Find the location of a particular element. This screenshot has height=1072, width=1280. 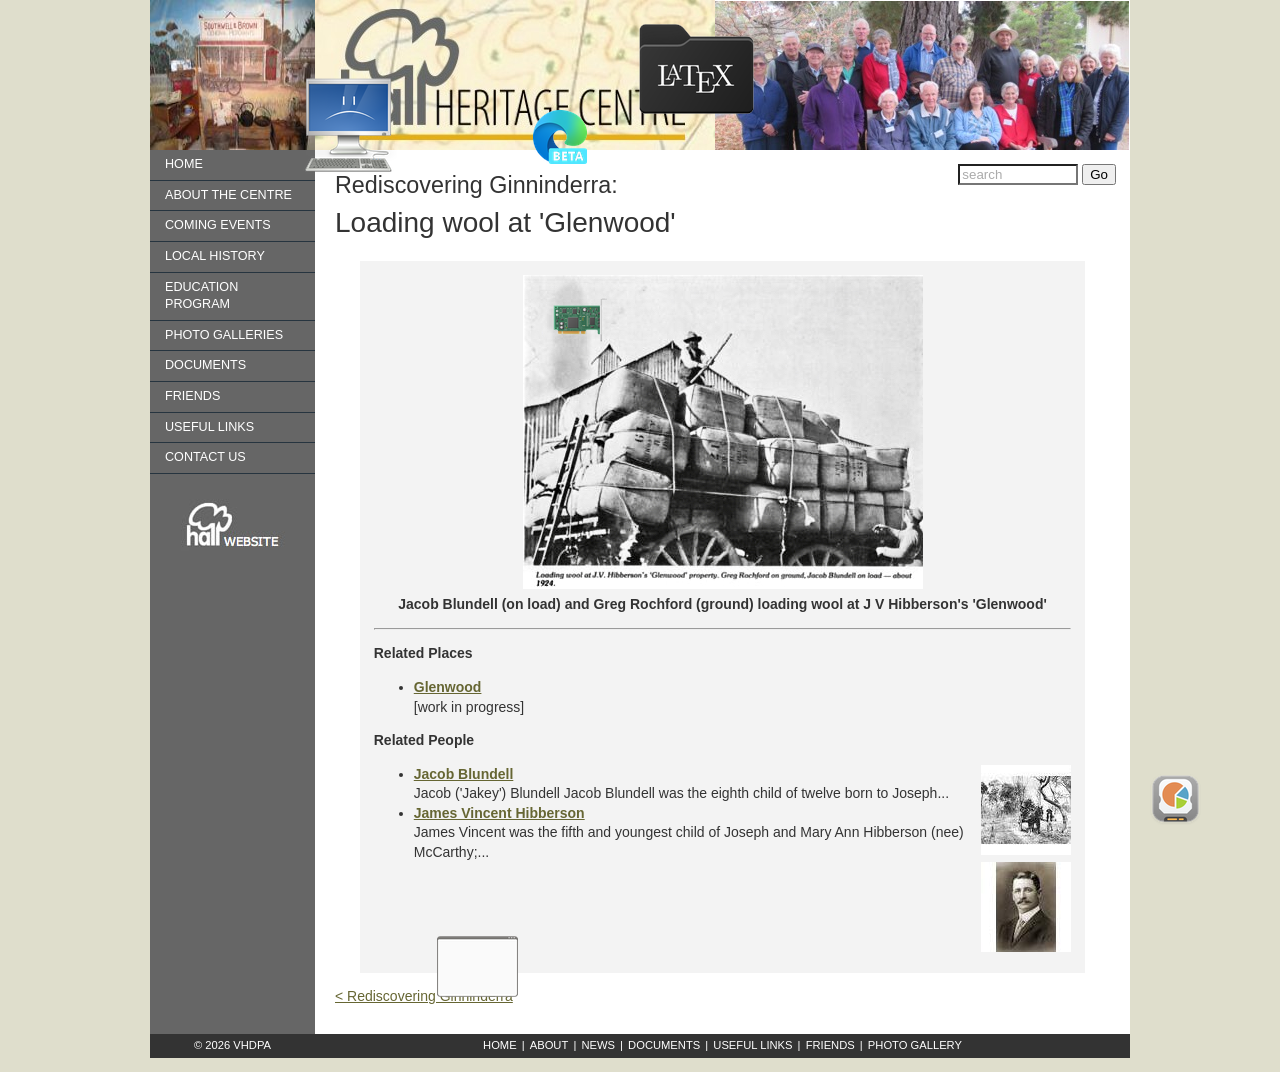

open disk usage analyzer is located at coordinates (1175, 799).